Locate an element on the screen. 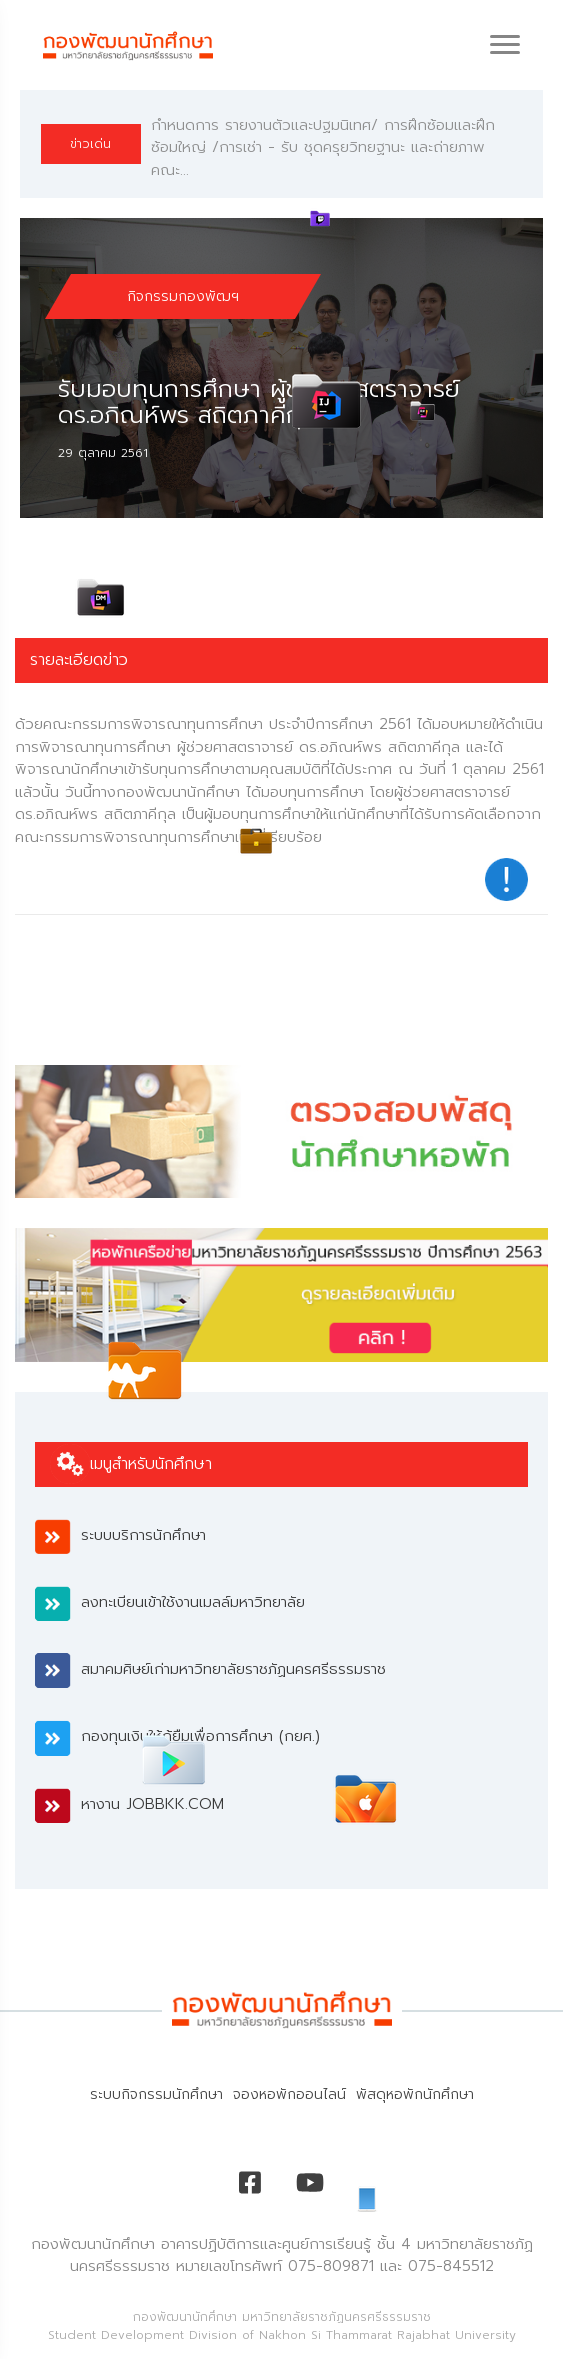 The image size is (563, 2359). open work or business documents folder is located at coordinates (256, 842).